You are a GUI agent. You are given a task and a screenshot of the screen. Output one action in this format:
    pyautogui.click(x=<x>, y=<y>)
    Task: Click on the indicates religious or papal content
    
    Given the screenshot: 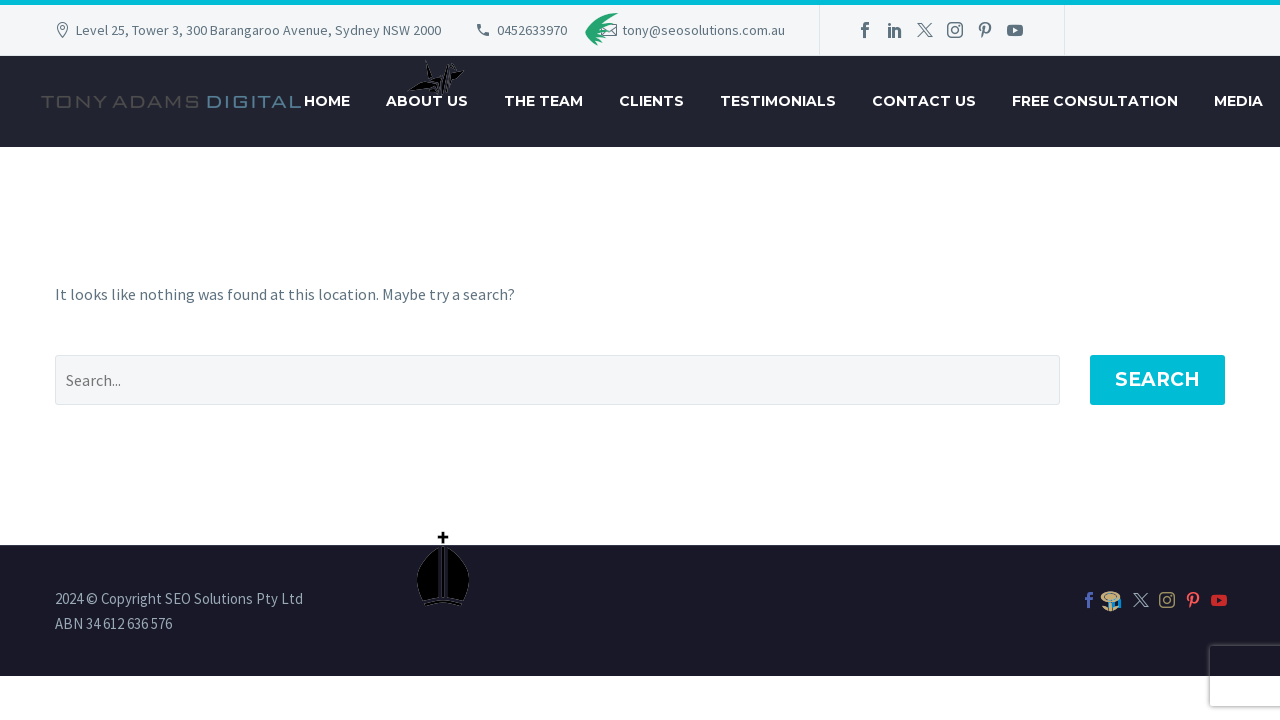 What is the action you would take?
    pyautogui.click(x=443, y=569)
    